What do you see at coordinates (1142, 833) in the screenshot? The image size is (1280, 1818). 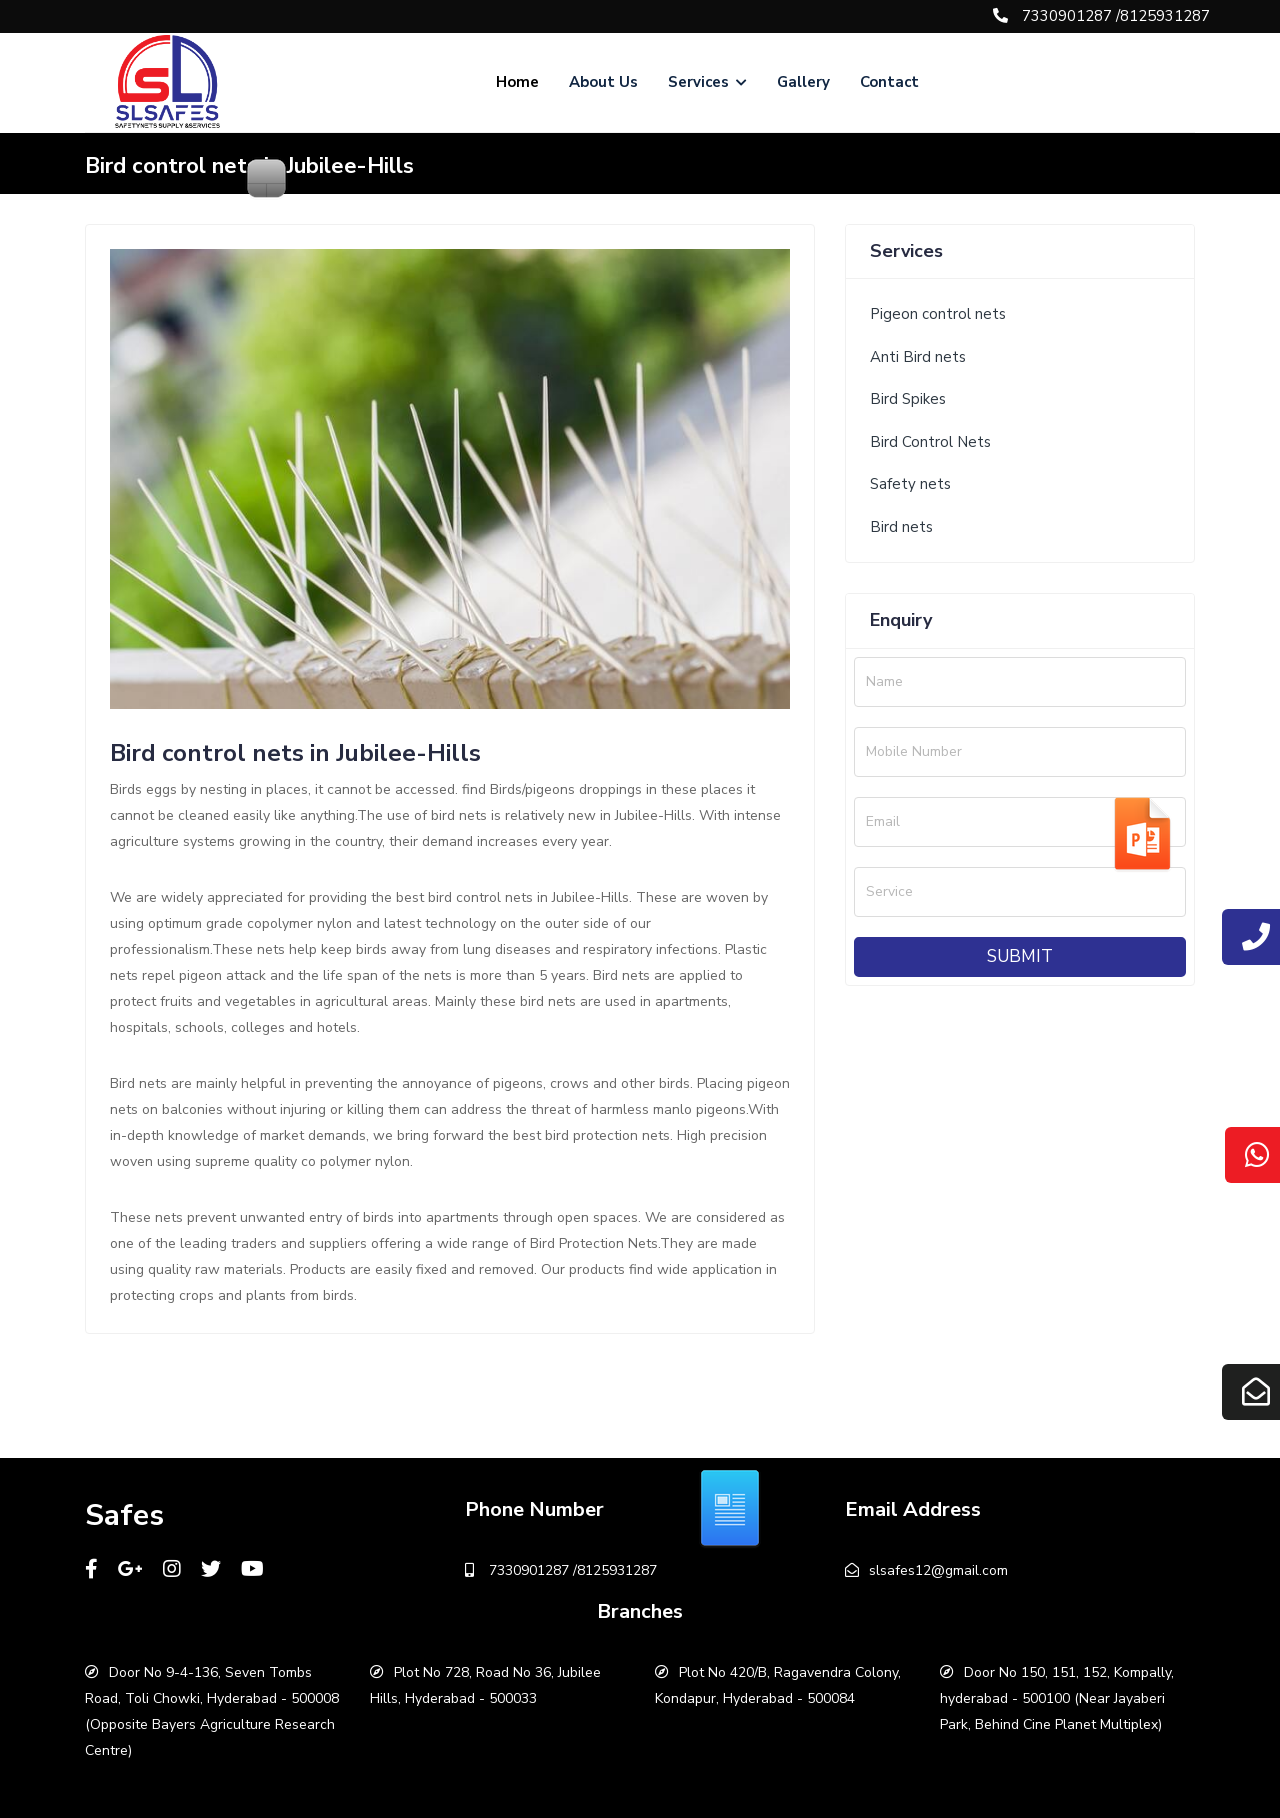 I see `a Microsoft PowerPoint file` at bounding box center [1142, 833].